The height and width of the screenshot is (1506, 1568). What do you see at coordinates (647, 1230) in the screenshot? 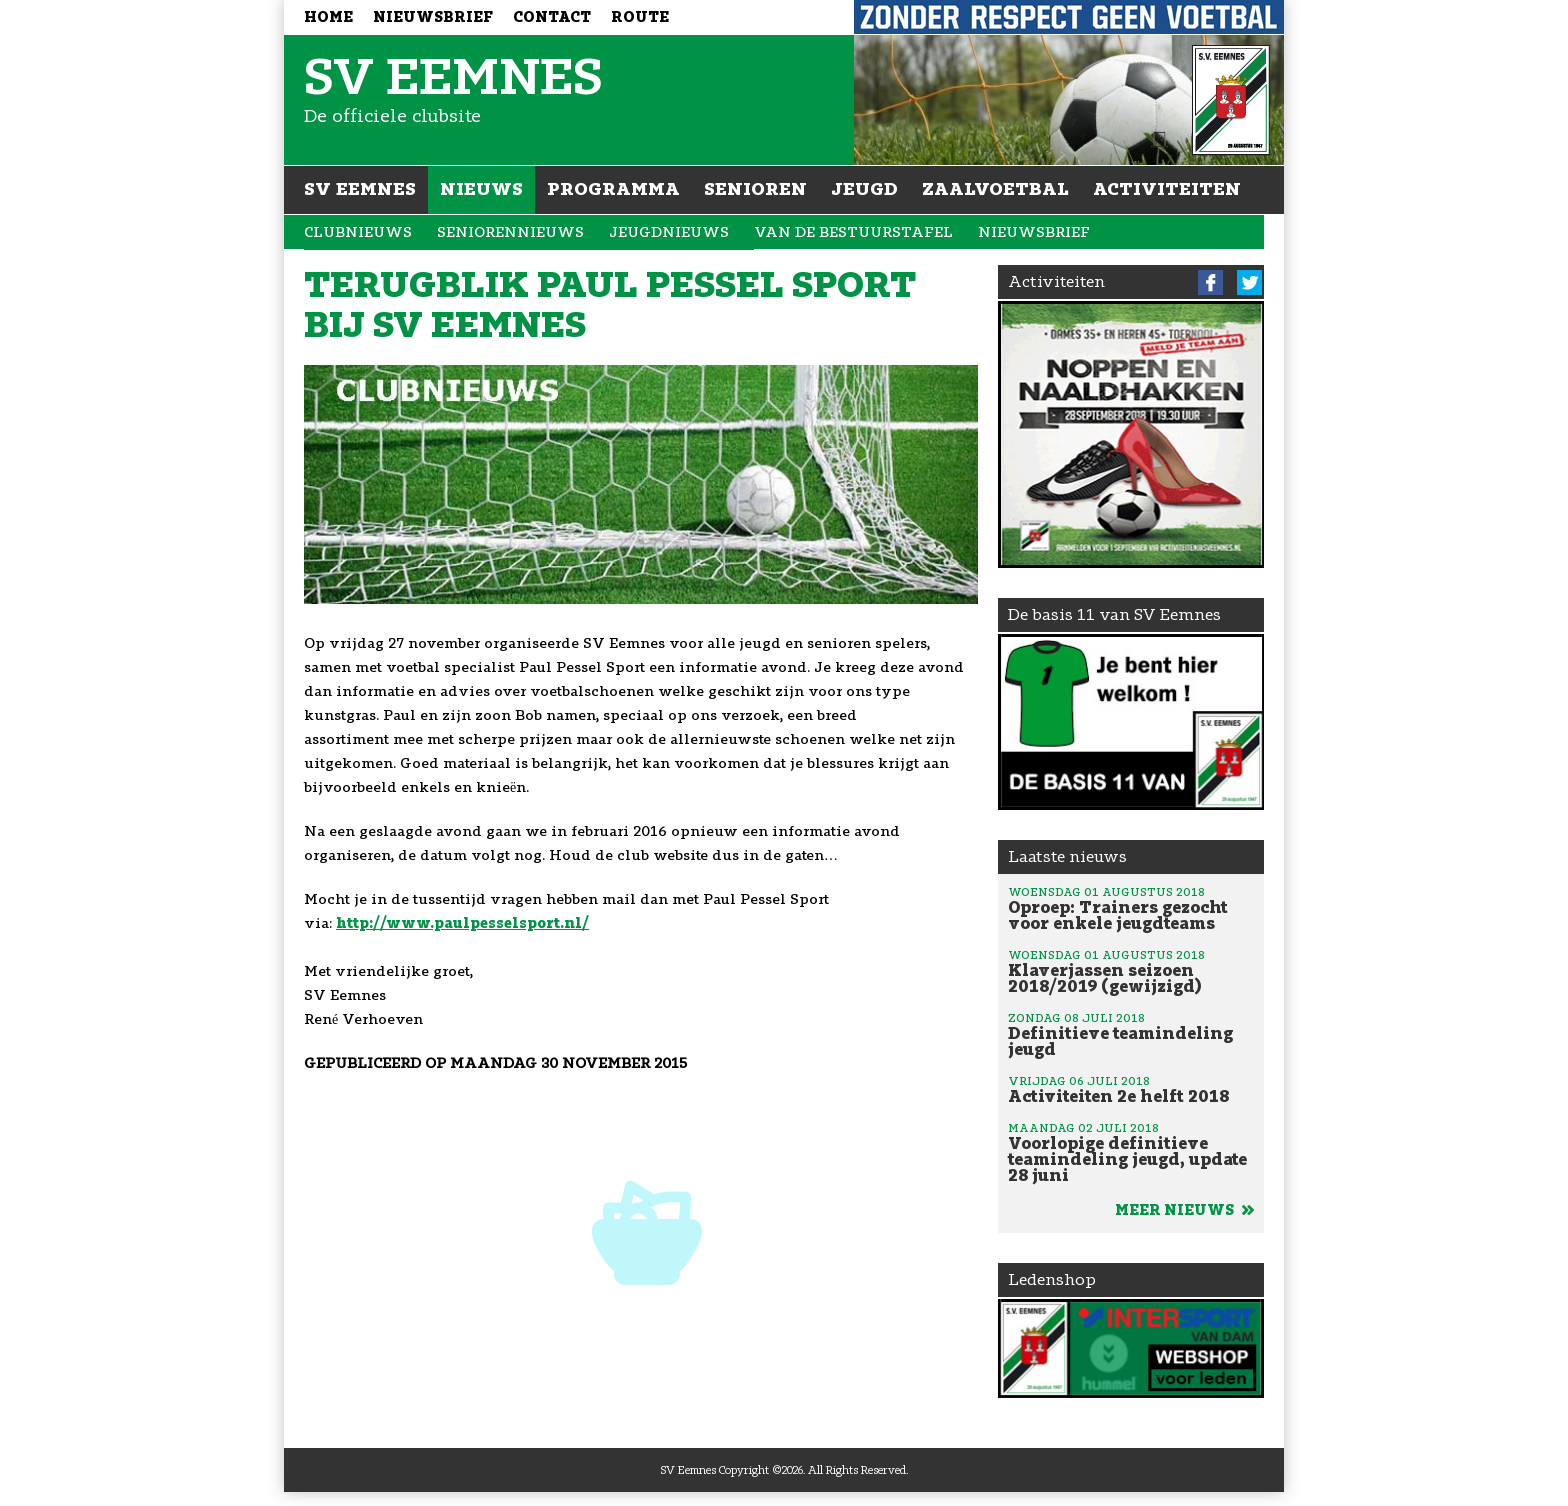
I see `view healthy meal options` at bounding box center [647, 1230].